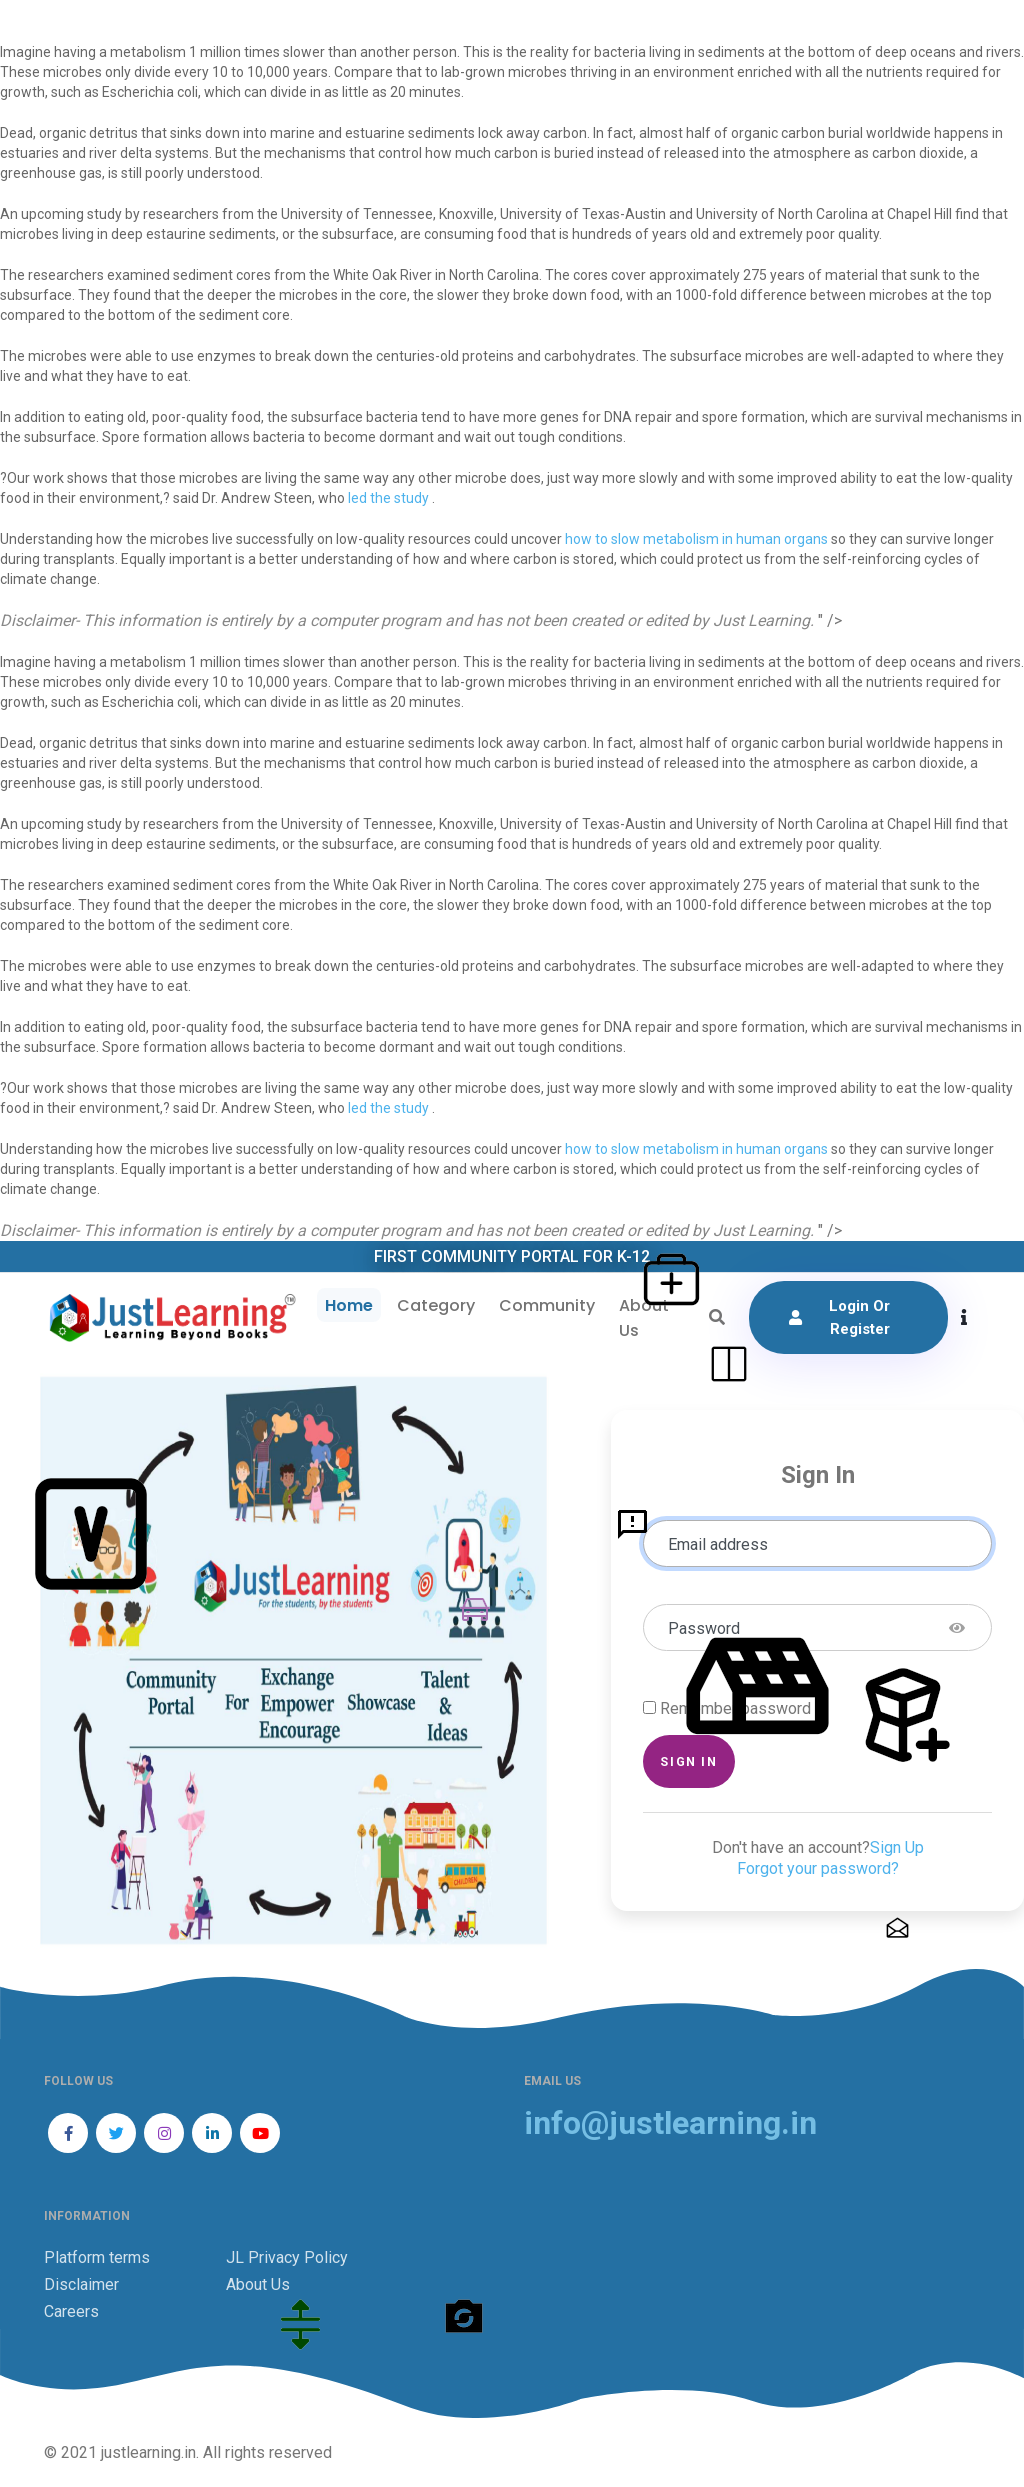  What do you see at coordinates (300, 2324) in the screenshot?
I see `split content vertically` at bounding box center [300, 2324].